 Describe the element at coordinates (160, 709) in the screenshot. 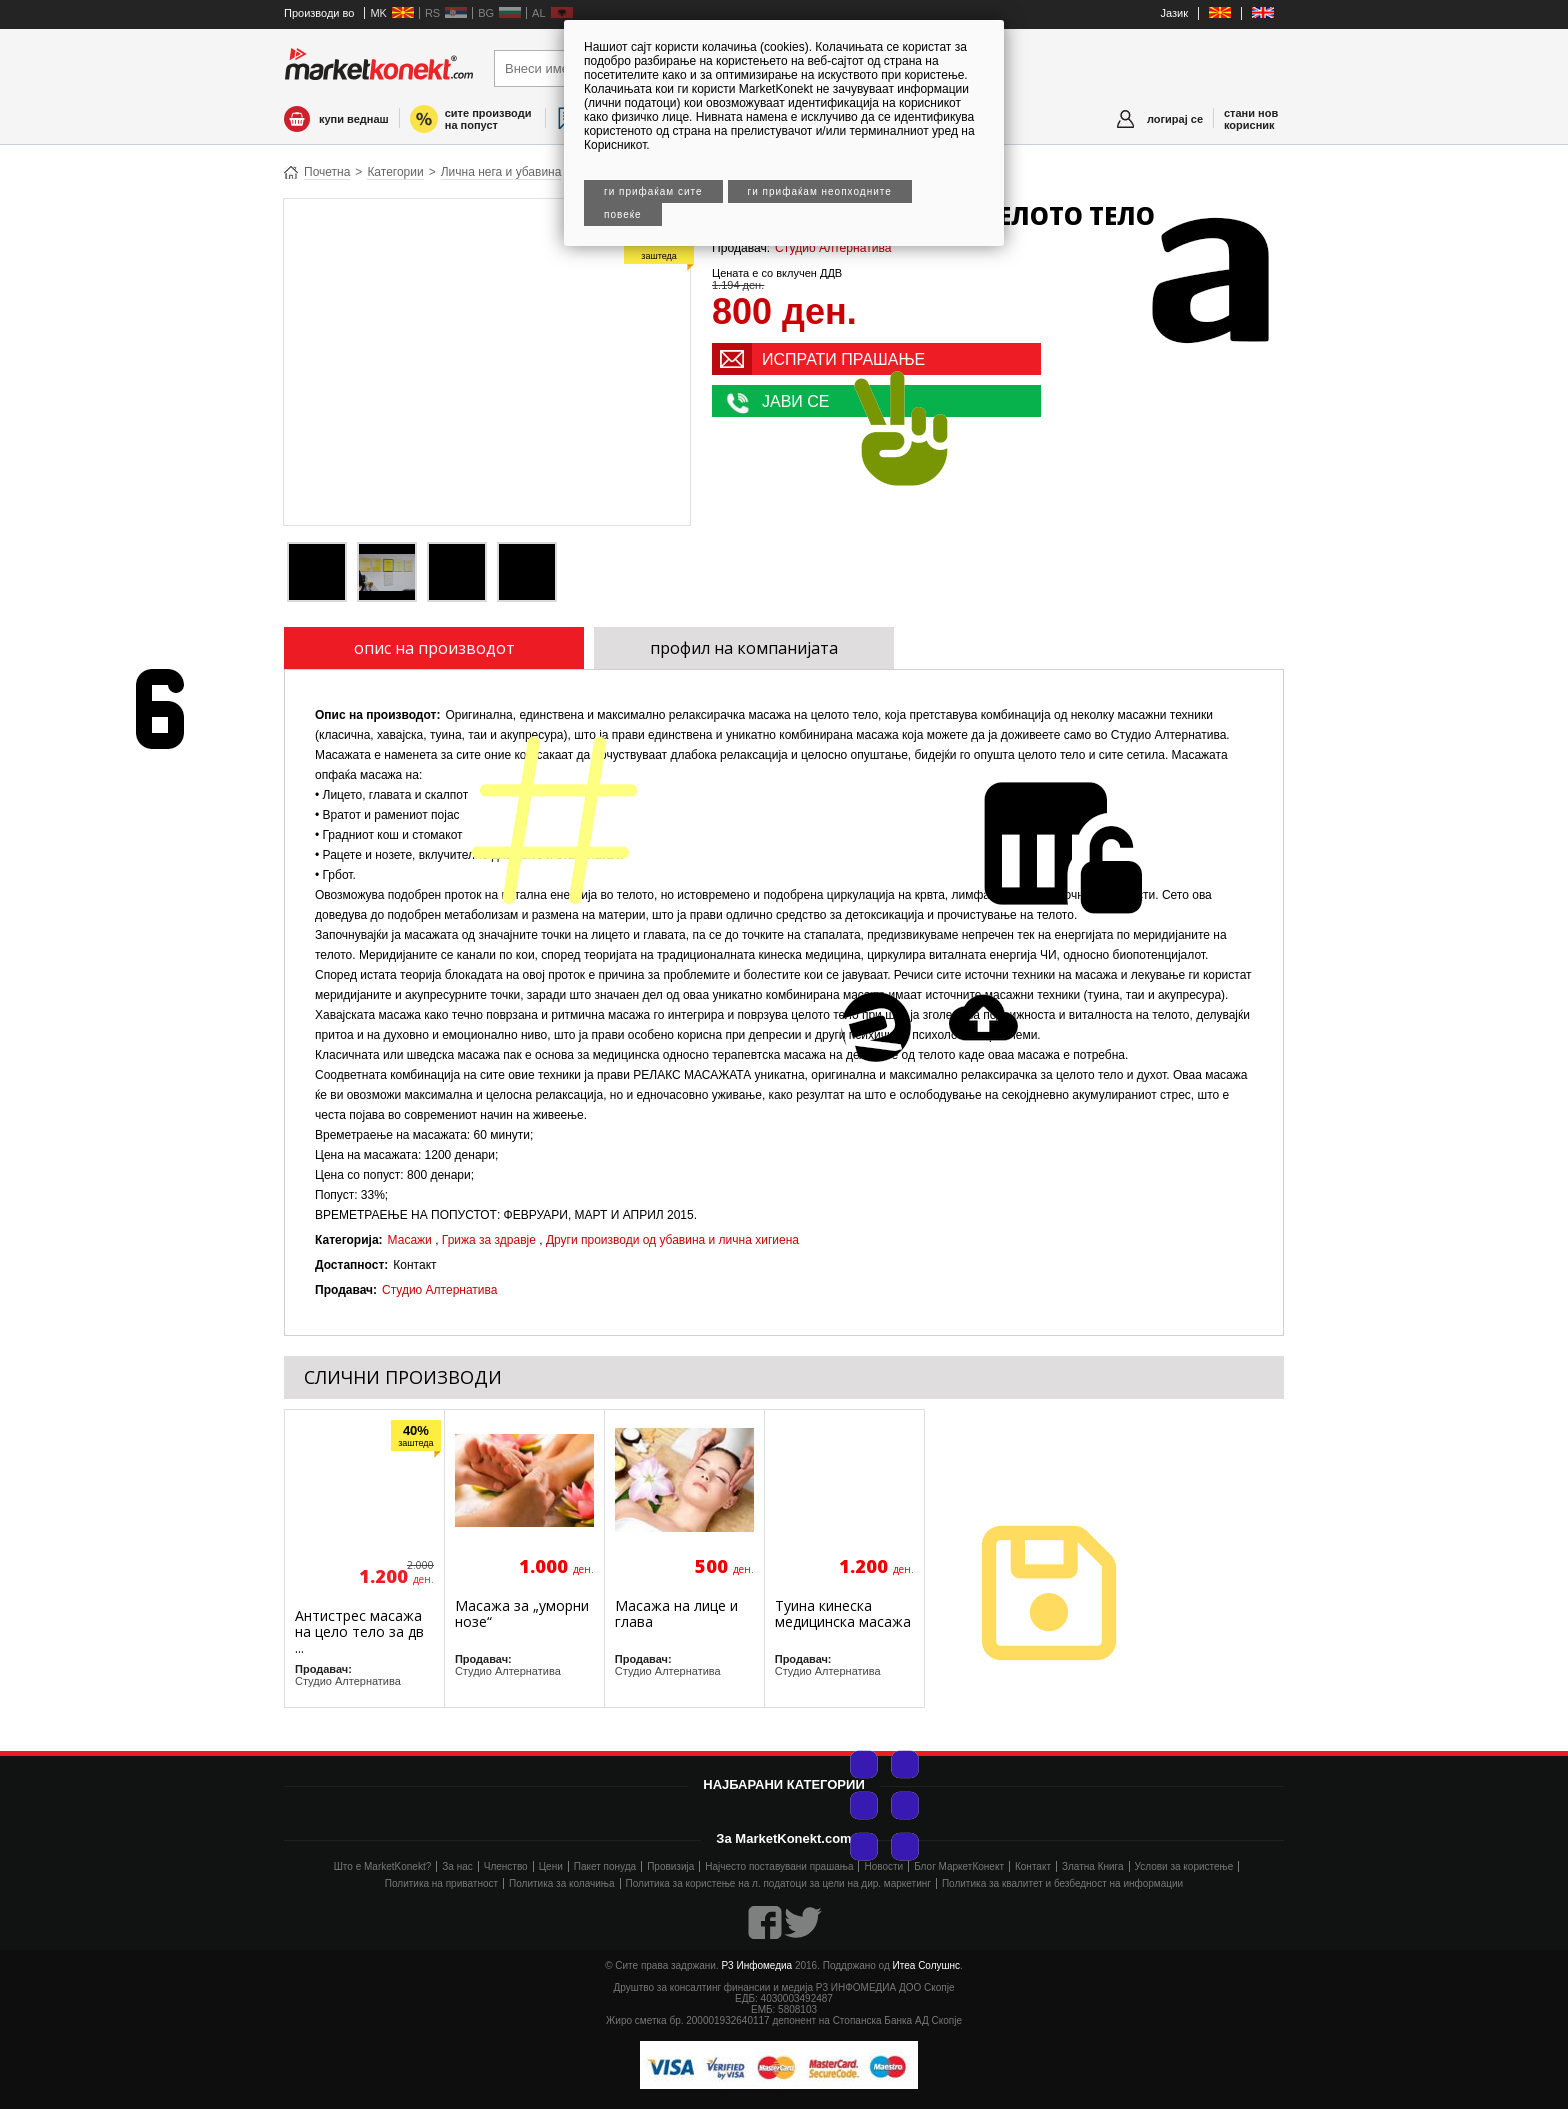

I see `indicates item number 6 in a list or sequence` at that location.